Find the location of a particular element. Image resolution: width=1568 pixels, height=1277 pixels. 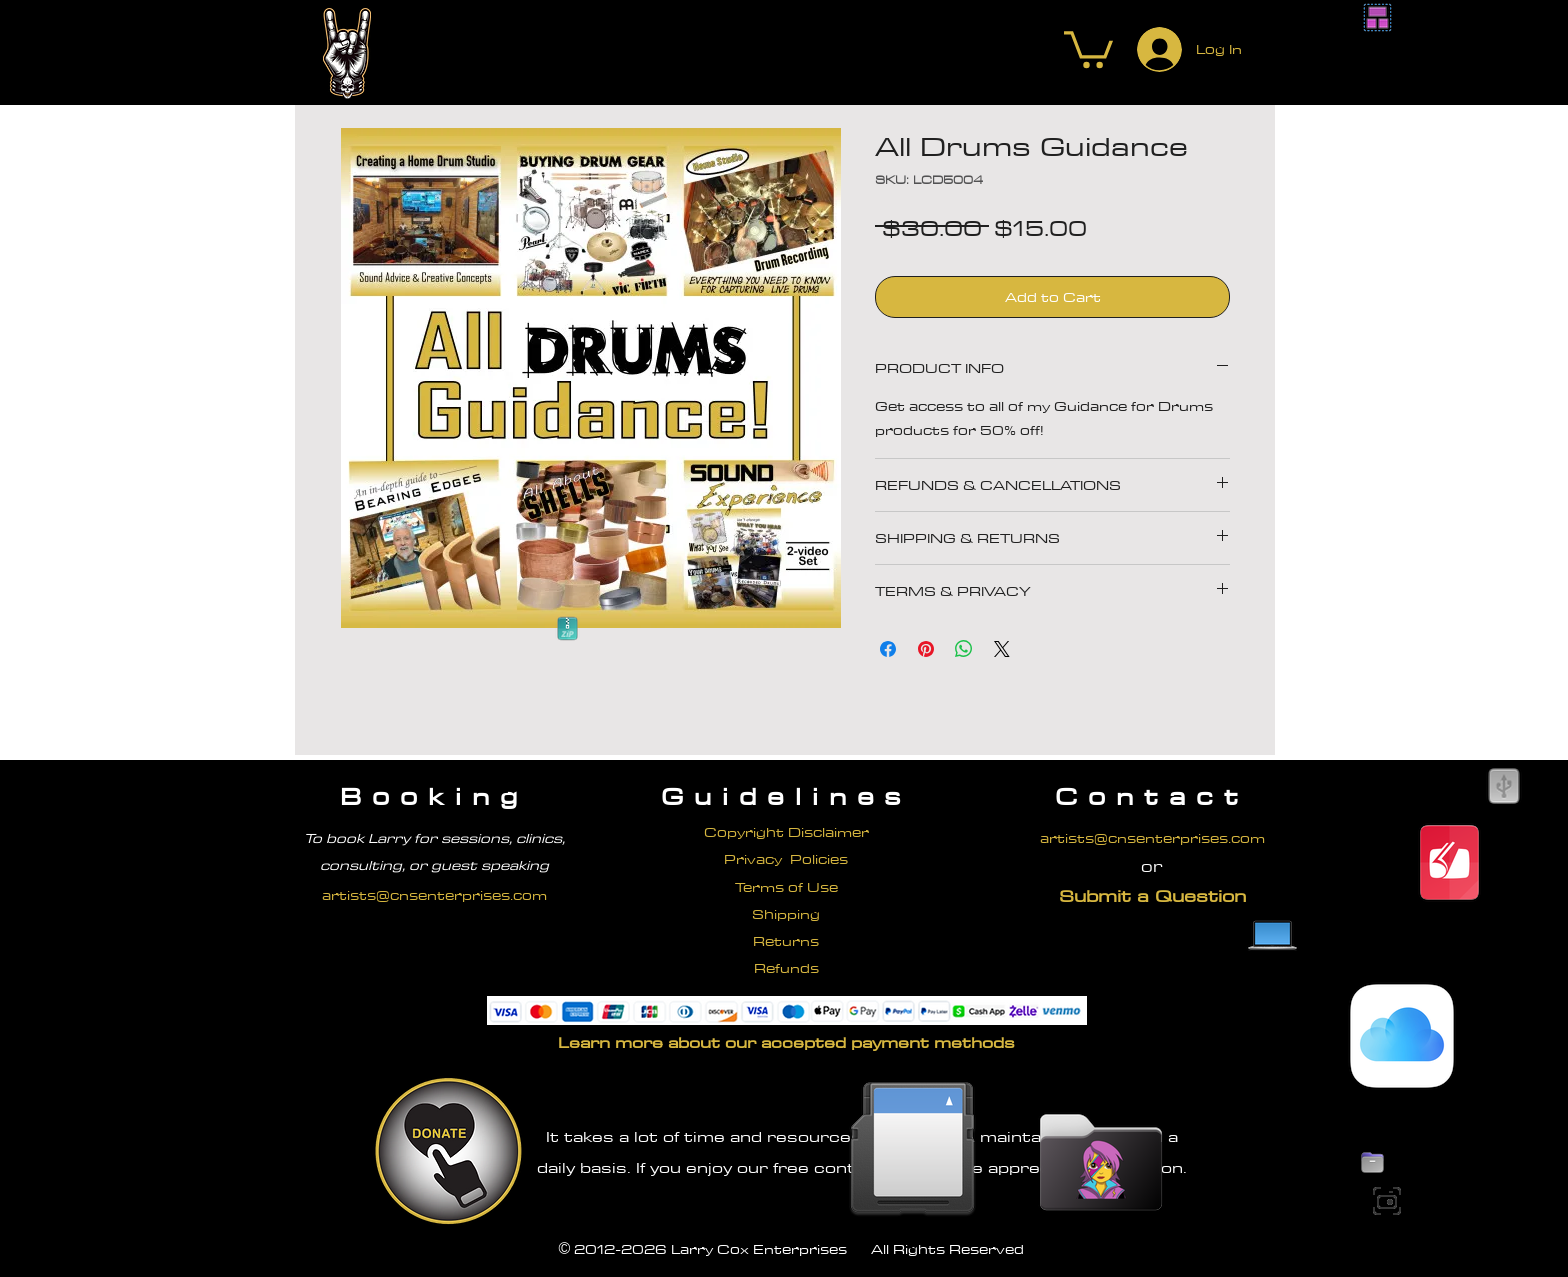

compressed zip archive file is located at coordinates (567, 628).